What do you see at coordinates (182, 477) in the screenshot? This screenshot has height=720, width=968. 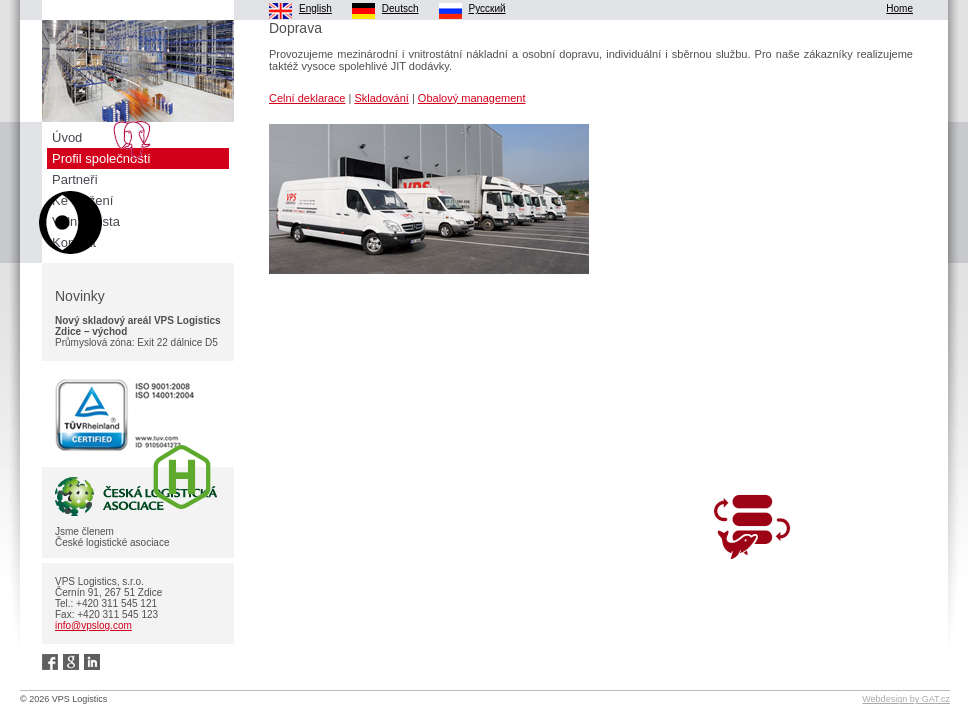 I see `Hugo static site generator logo` at bounding box center [182, 477].